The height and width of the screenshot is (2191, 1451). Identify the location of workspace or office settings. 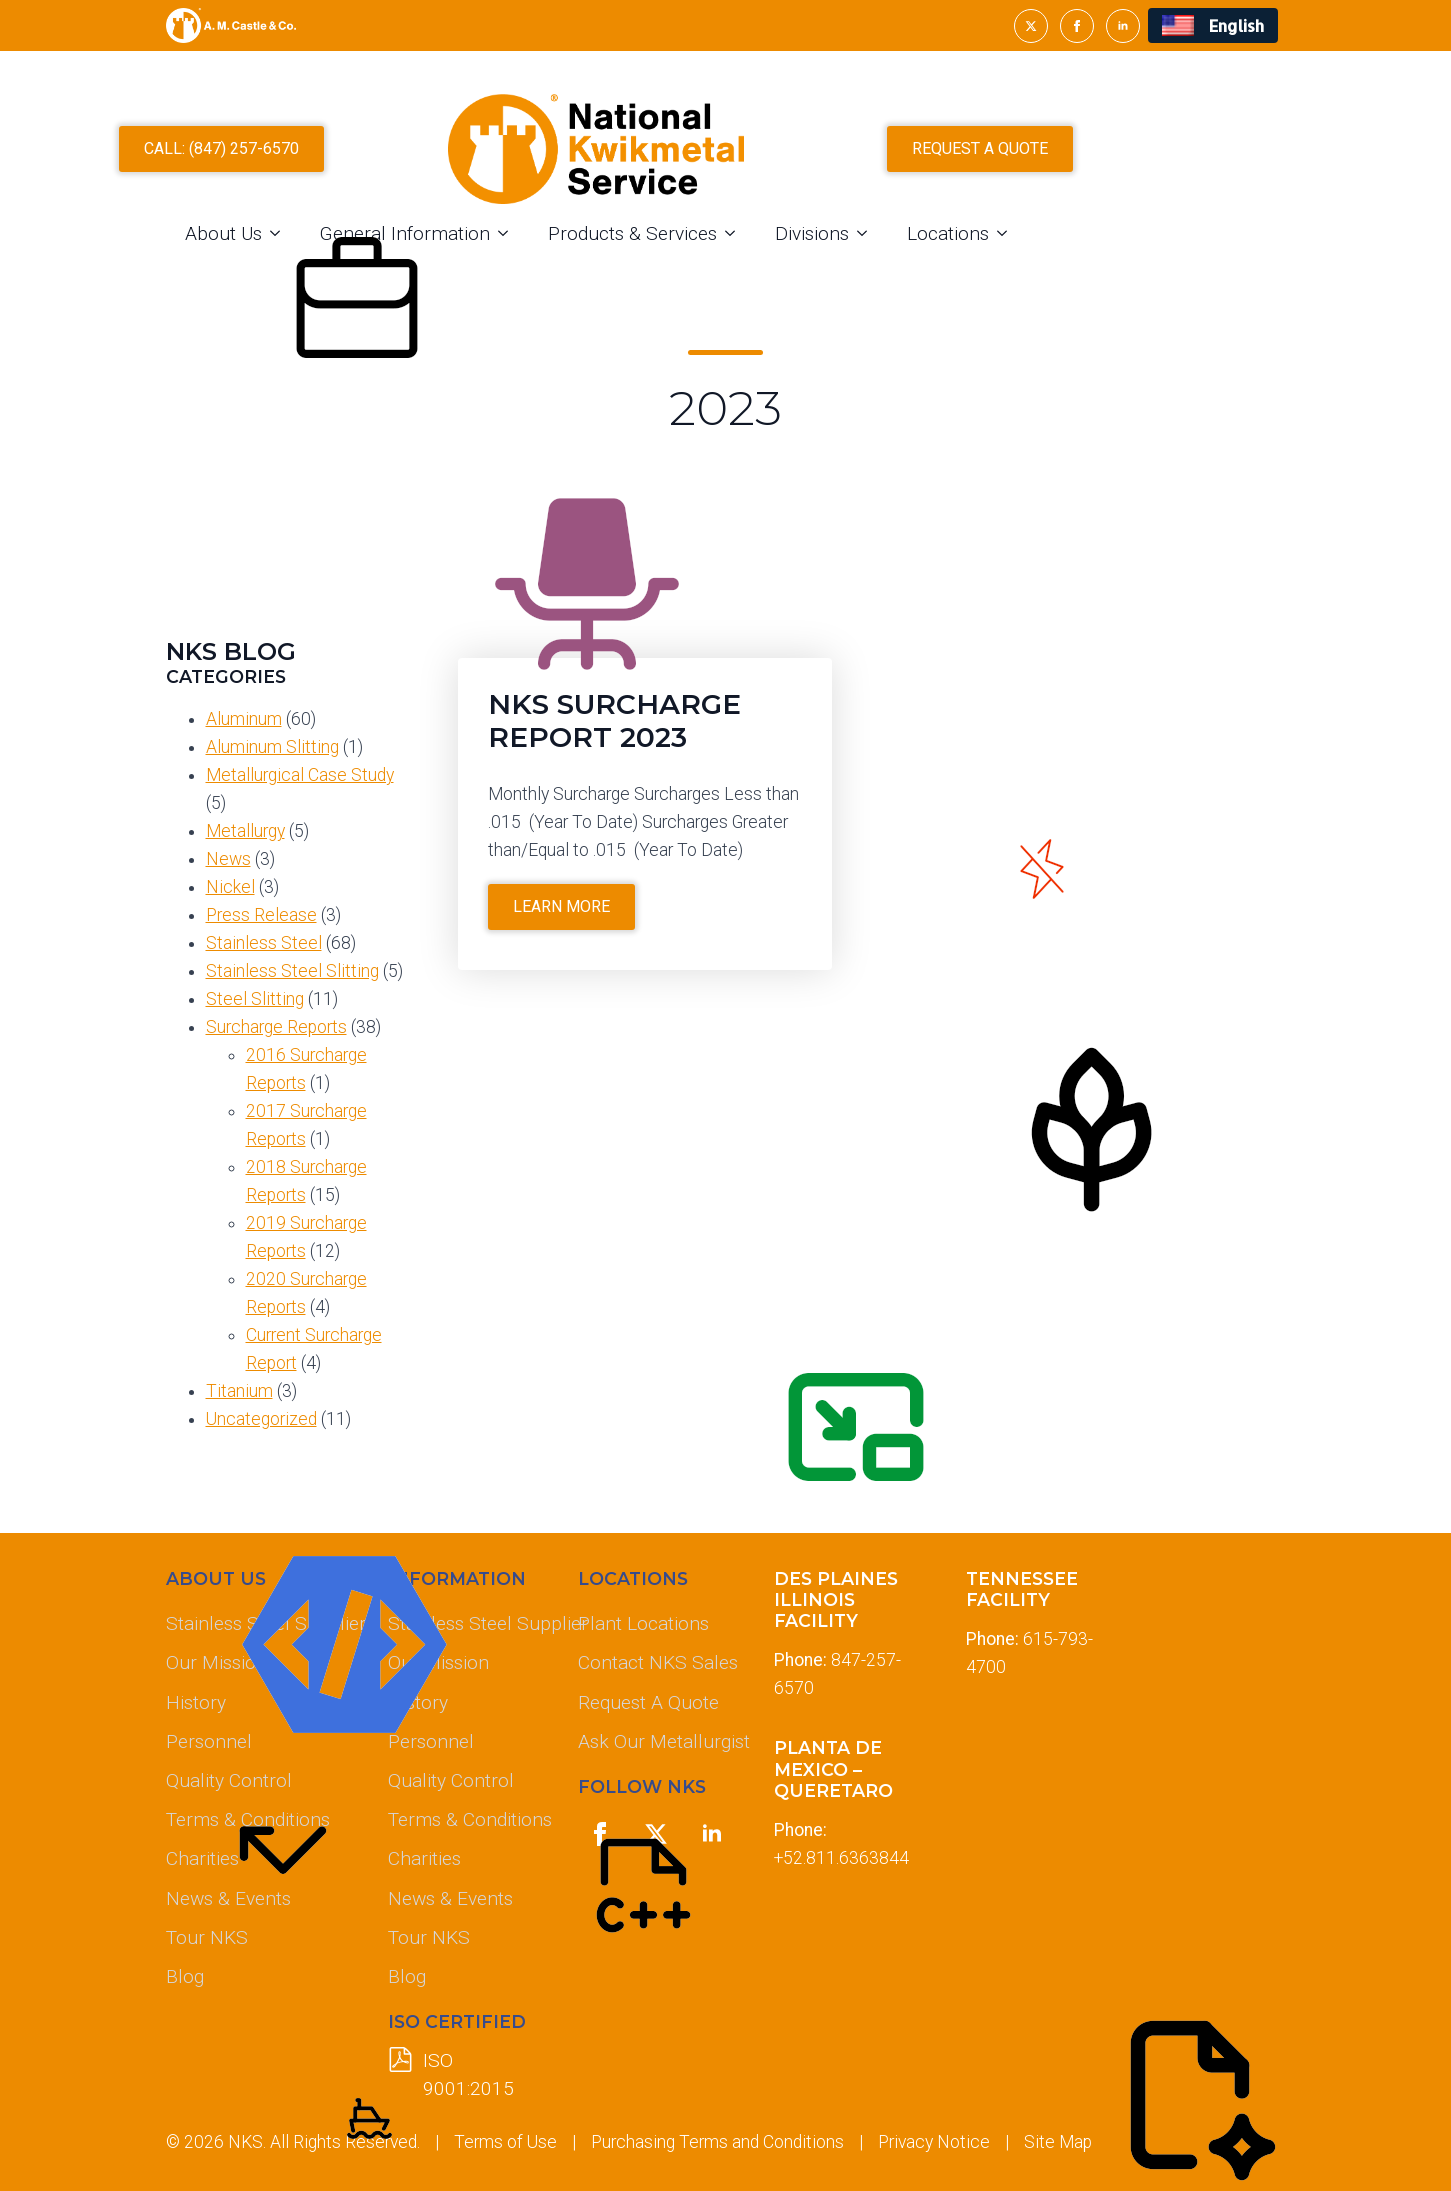
(587, 584).